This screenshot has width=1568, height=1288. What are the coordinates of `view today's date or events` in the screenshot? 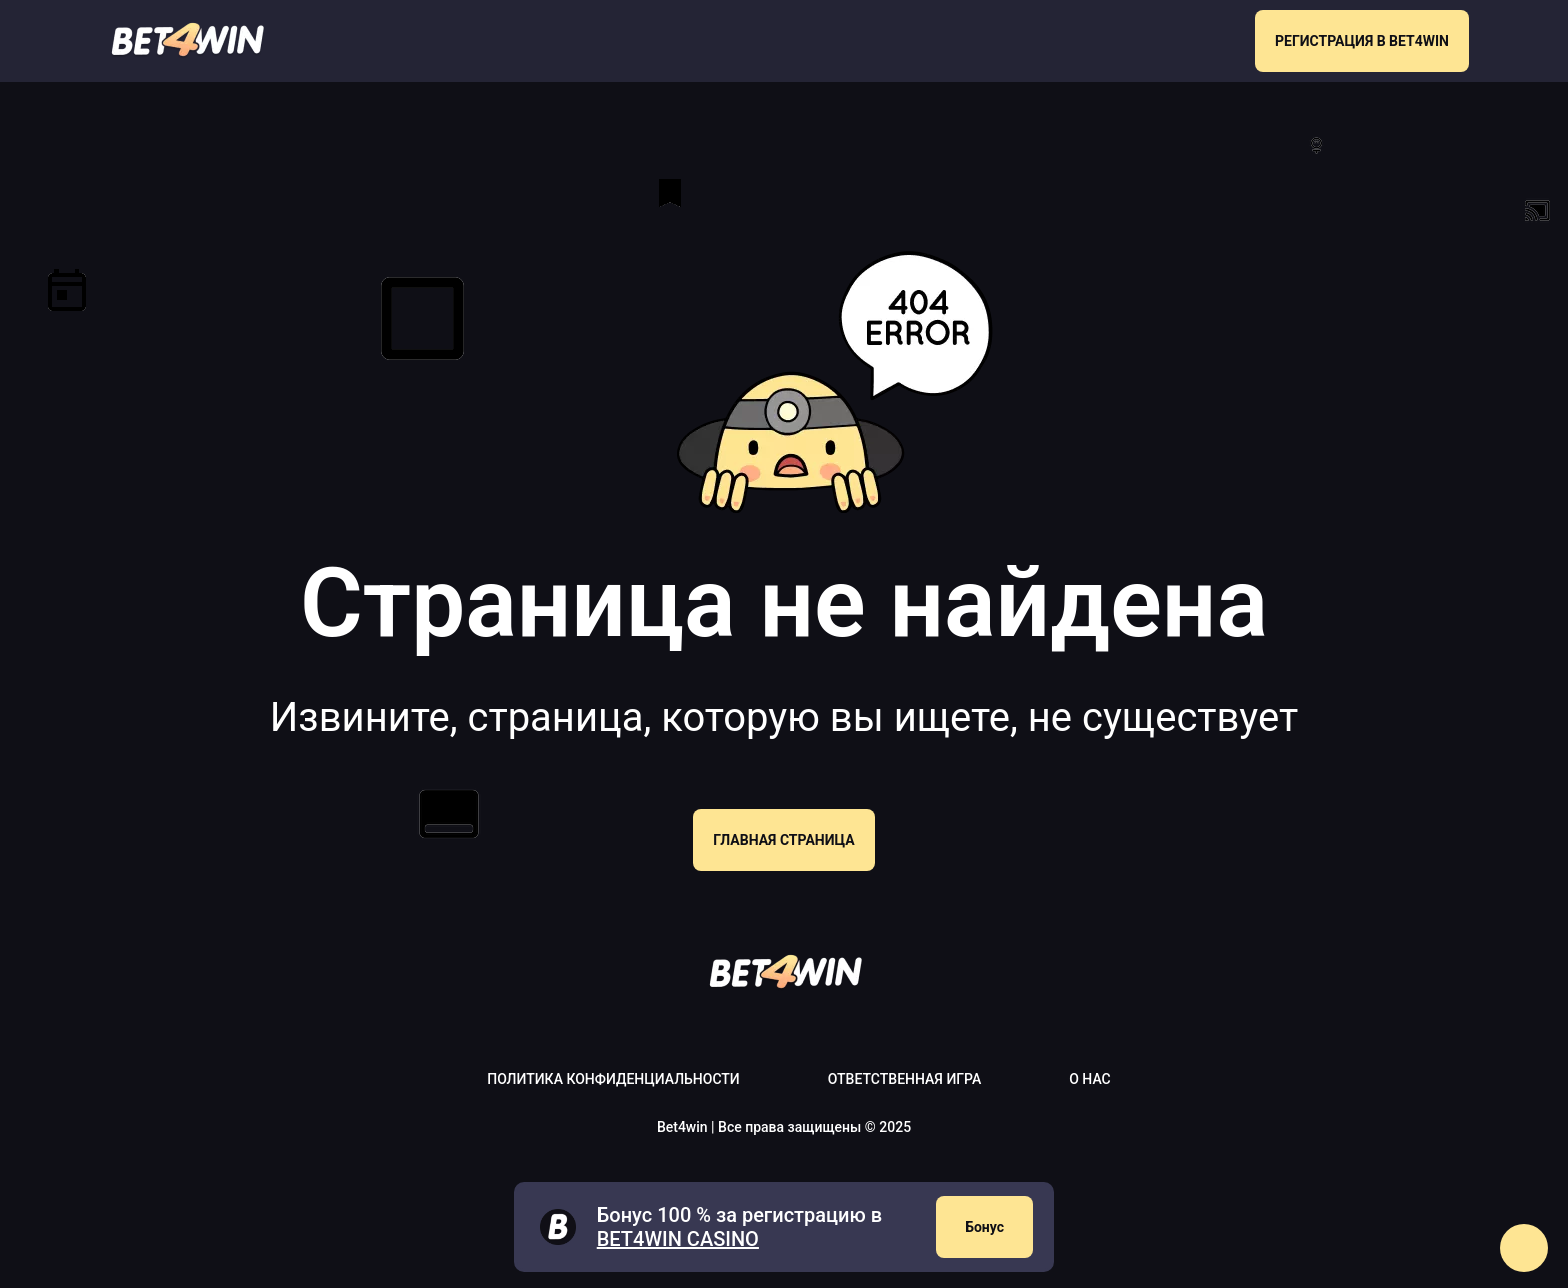 It's located at (67, 292).